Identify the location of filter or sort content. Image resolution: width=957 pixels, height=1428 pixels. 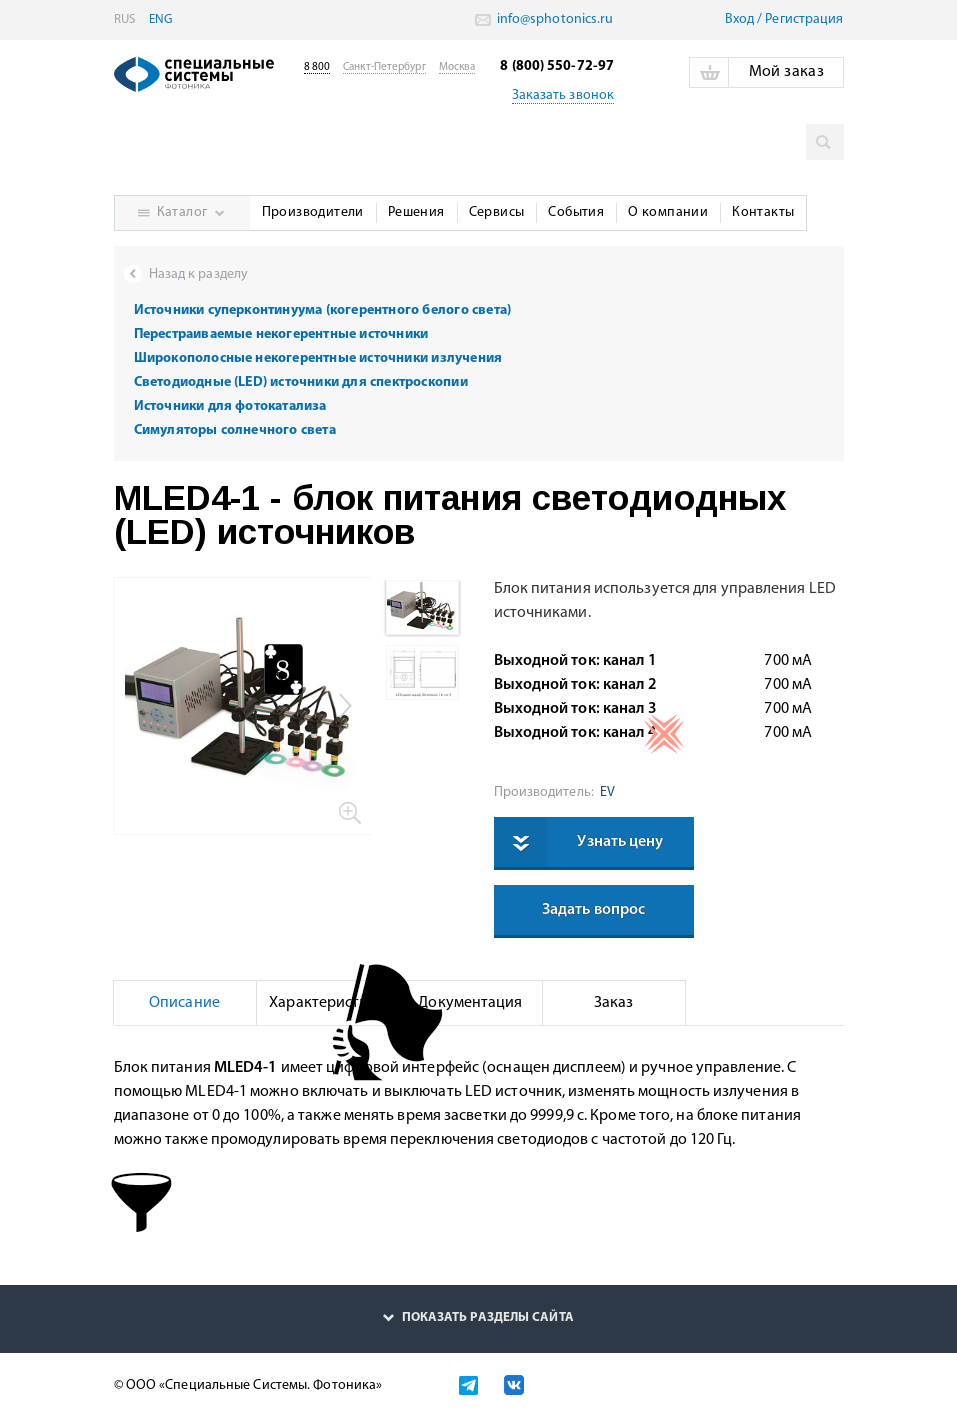
(141, 1202).